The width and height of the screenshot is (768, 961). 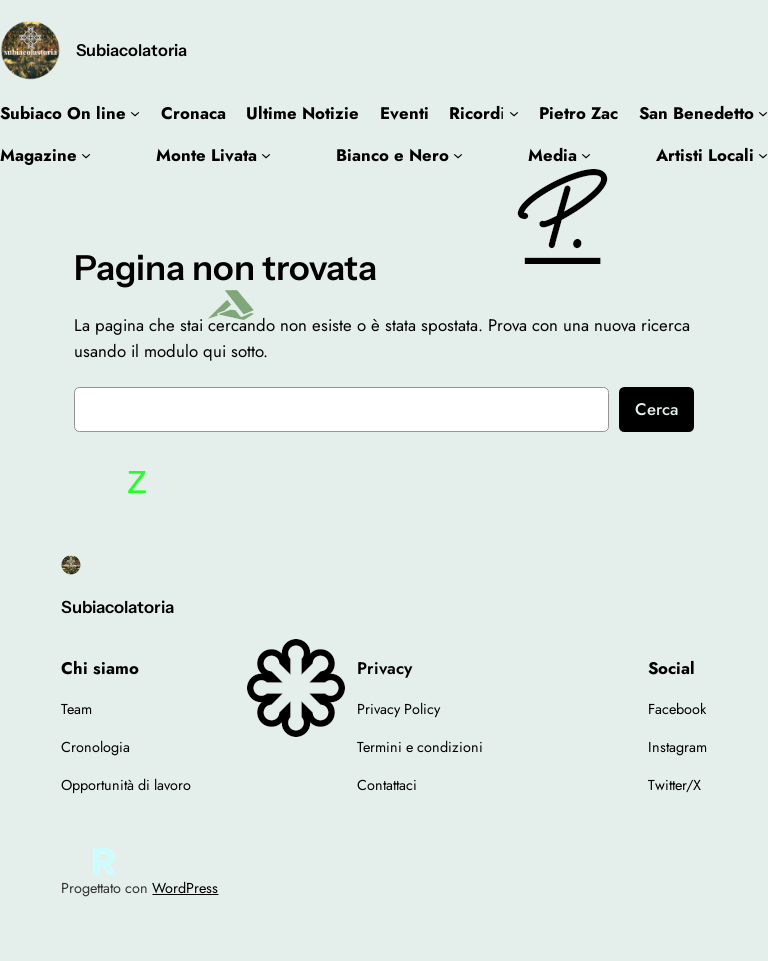 I want to click on accusoft company logo, so click(x=231, y=305).